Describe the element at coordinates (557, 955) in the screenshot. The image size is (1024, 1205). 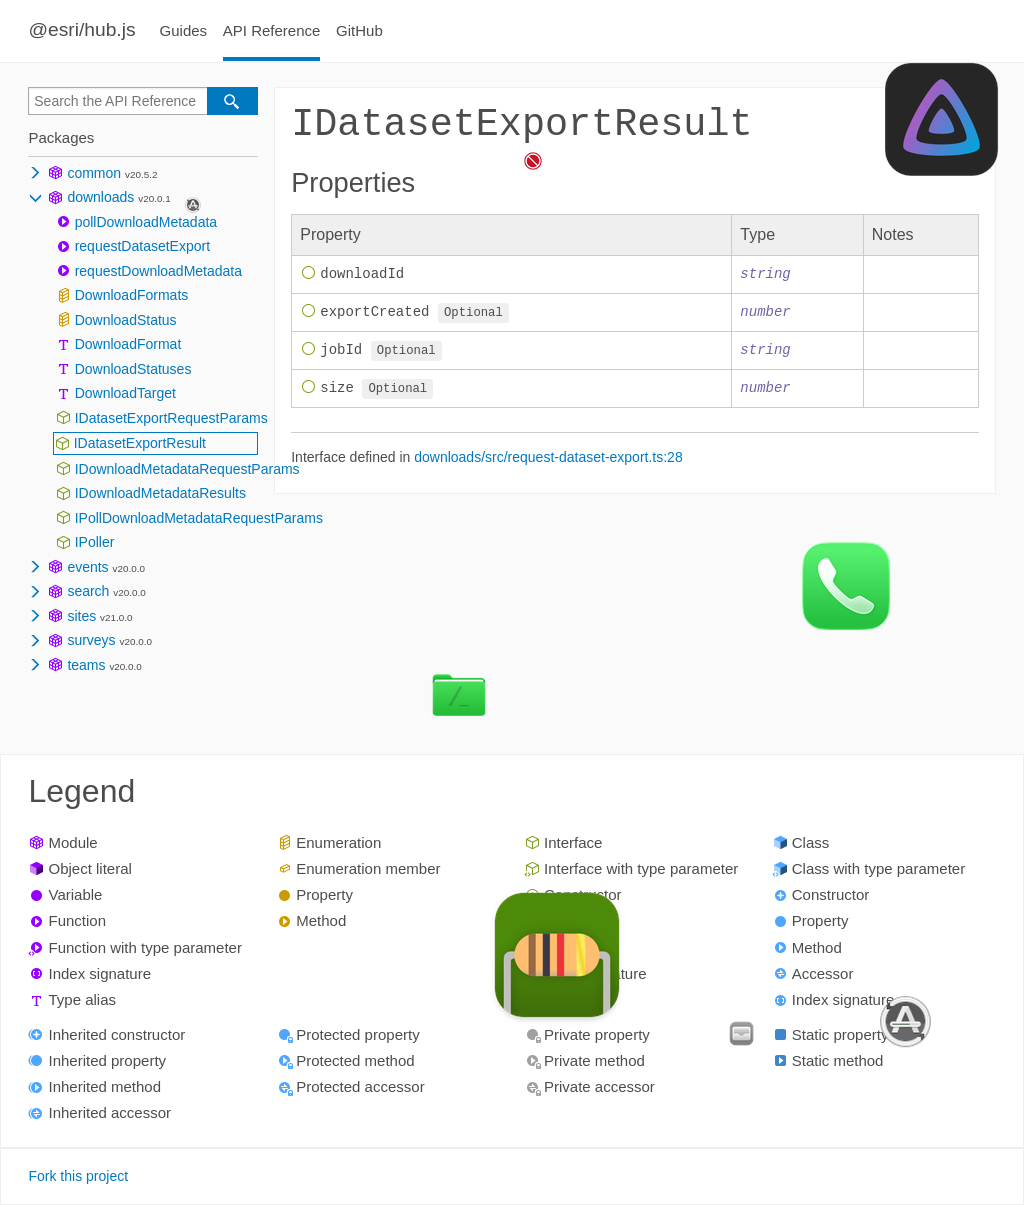
I see `open ColorCode app` at that location.